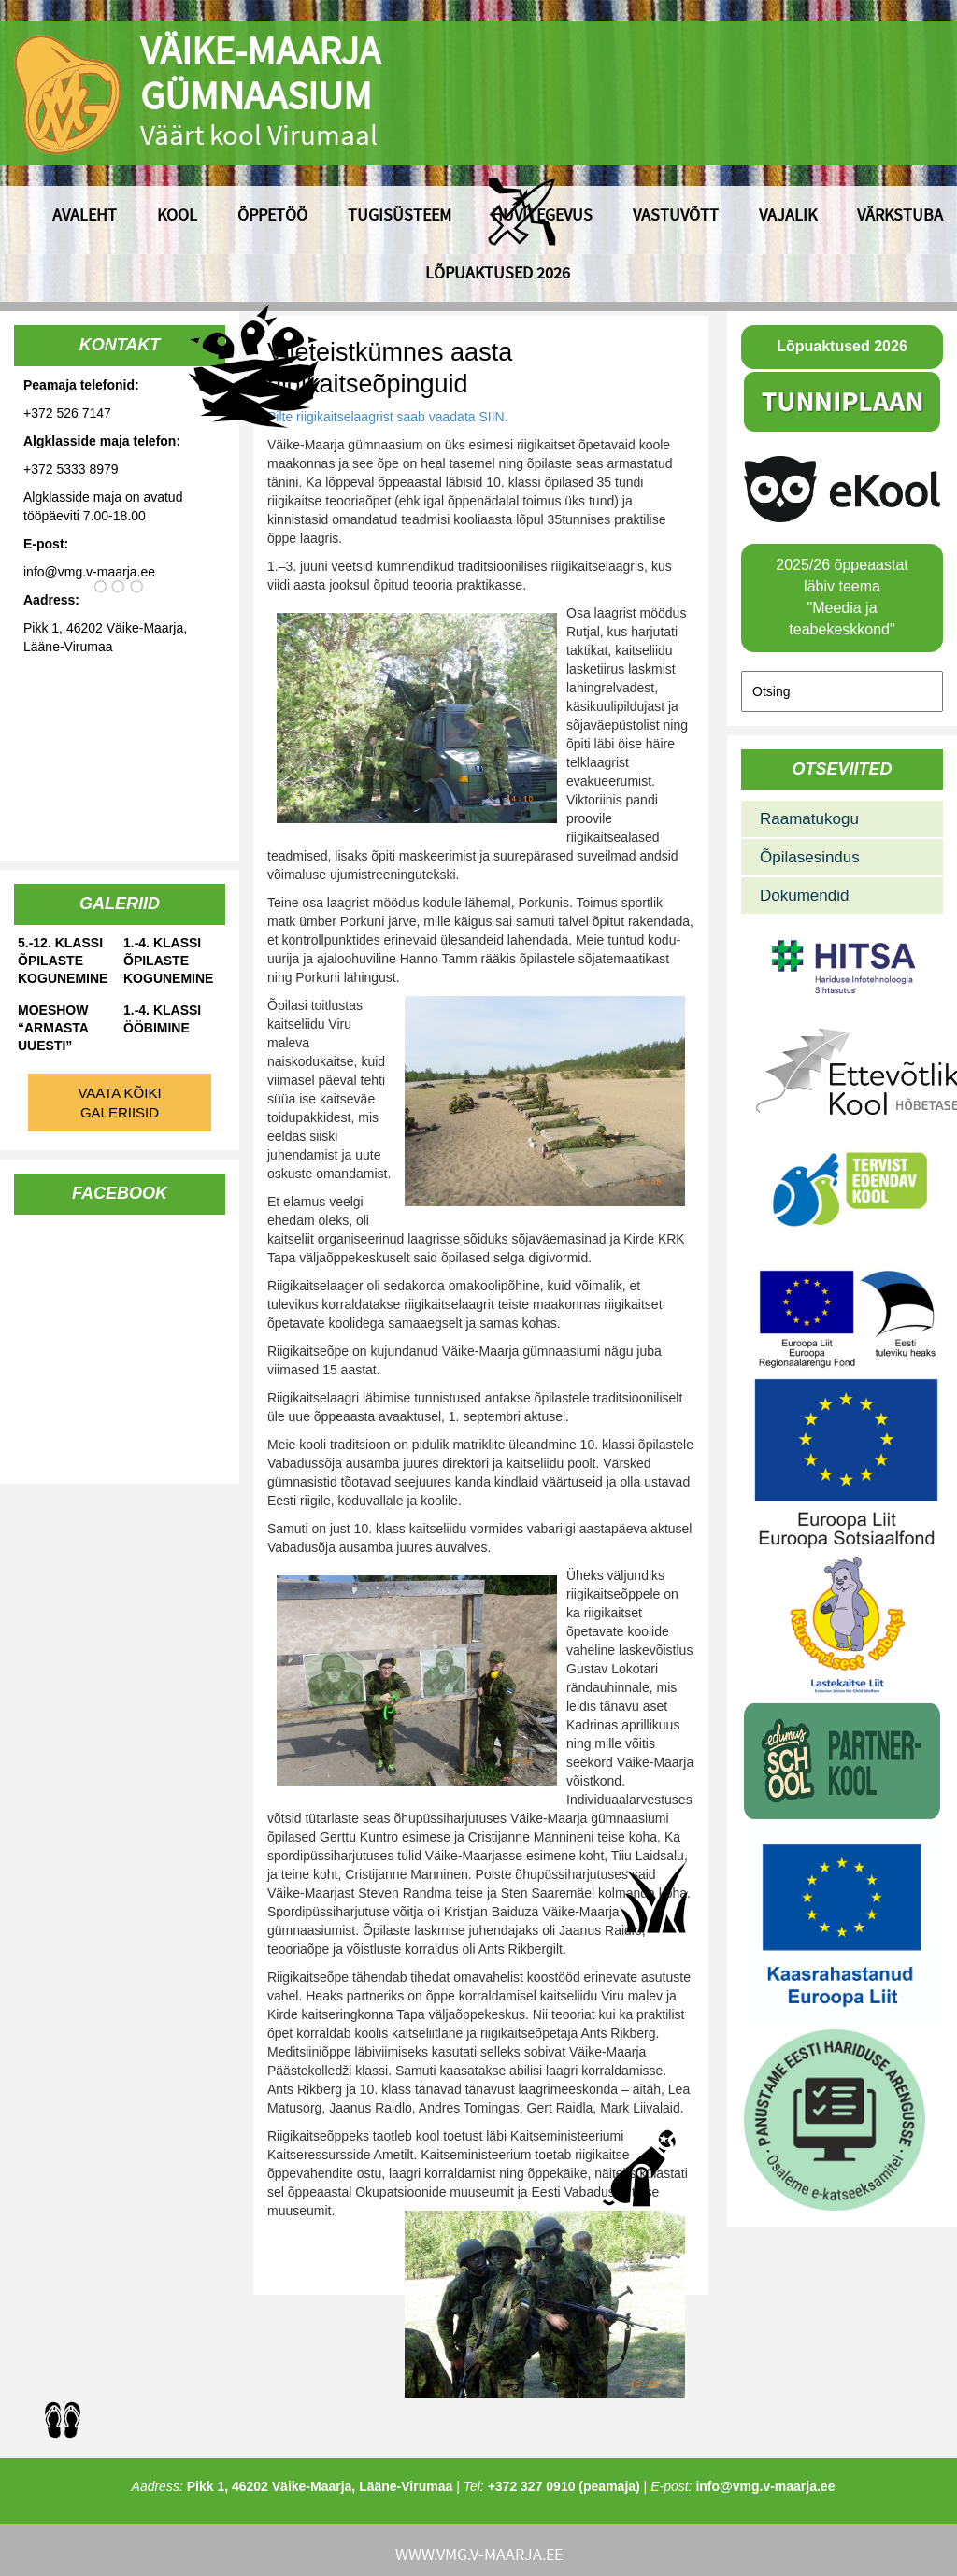 This screenshot has width=957, height=2576. I want to click on browse beach or summer-related content, so click(63, 2420).